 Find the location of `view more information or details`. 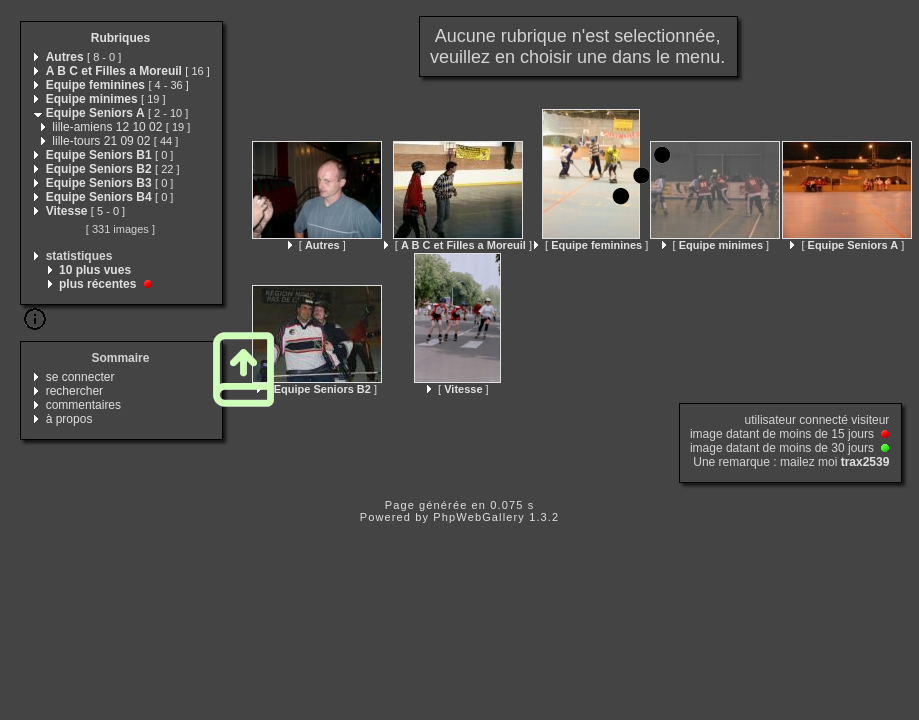

view more information or details is located at coordinates (35, 319).